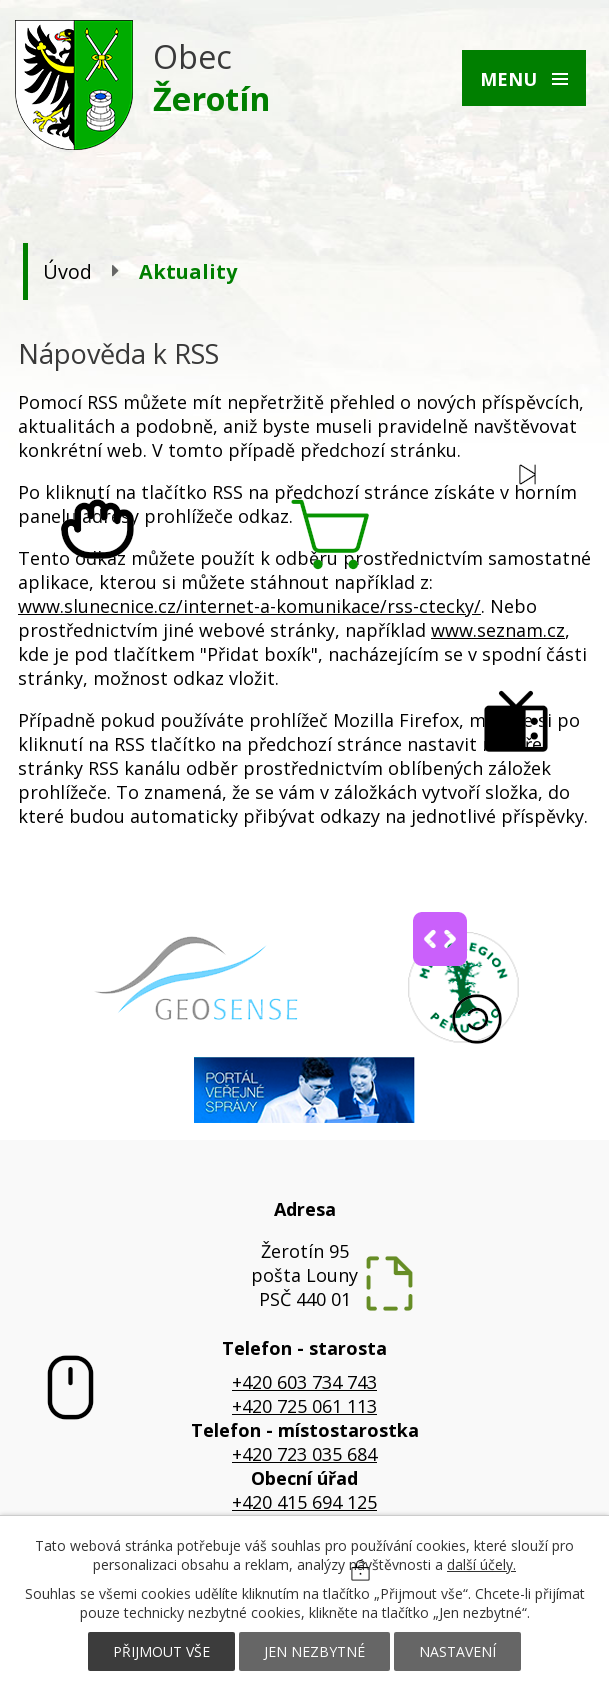 The height and width of the screenshot is (1681, 609). I want to click on skip to the next track or media item, so click(527, 474).